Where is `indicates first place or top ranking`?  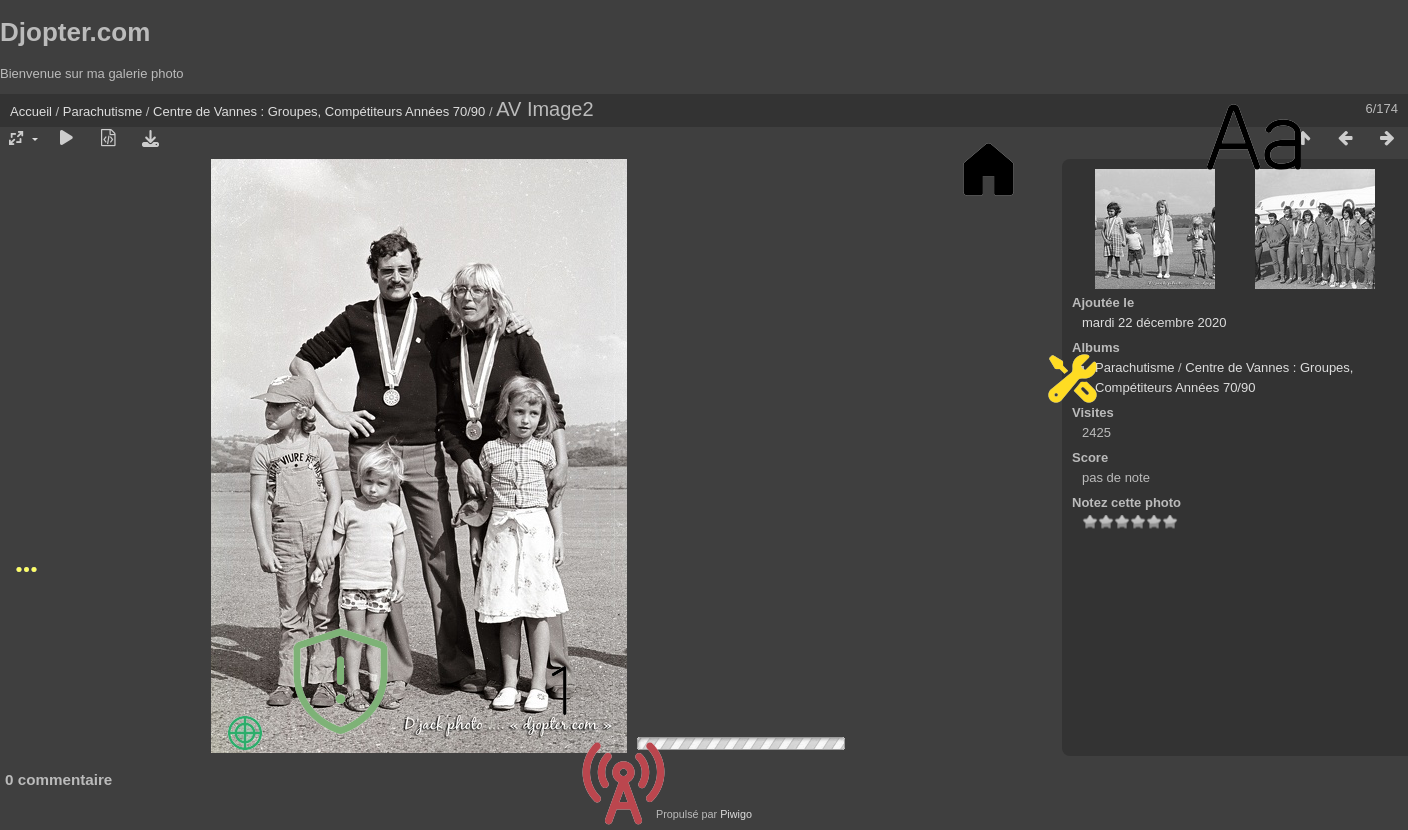
indicates first place or top ranking is located at coordinates (562, 690).